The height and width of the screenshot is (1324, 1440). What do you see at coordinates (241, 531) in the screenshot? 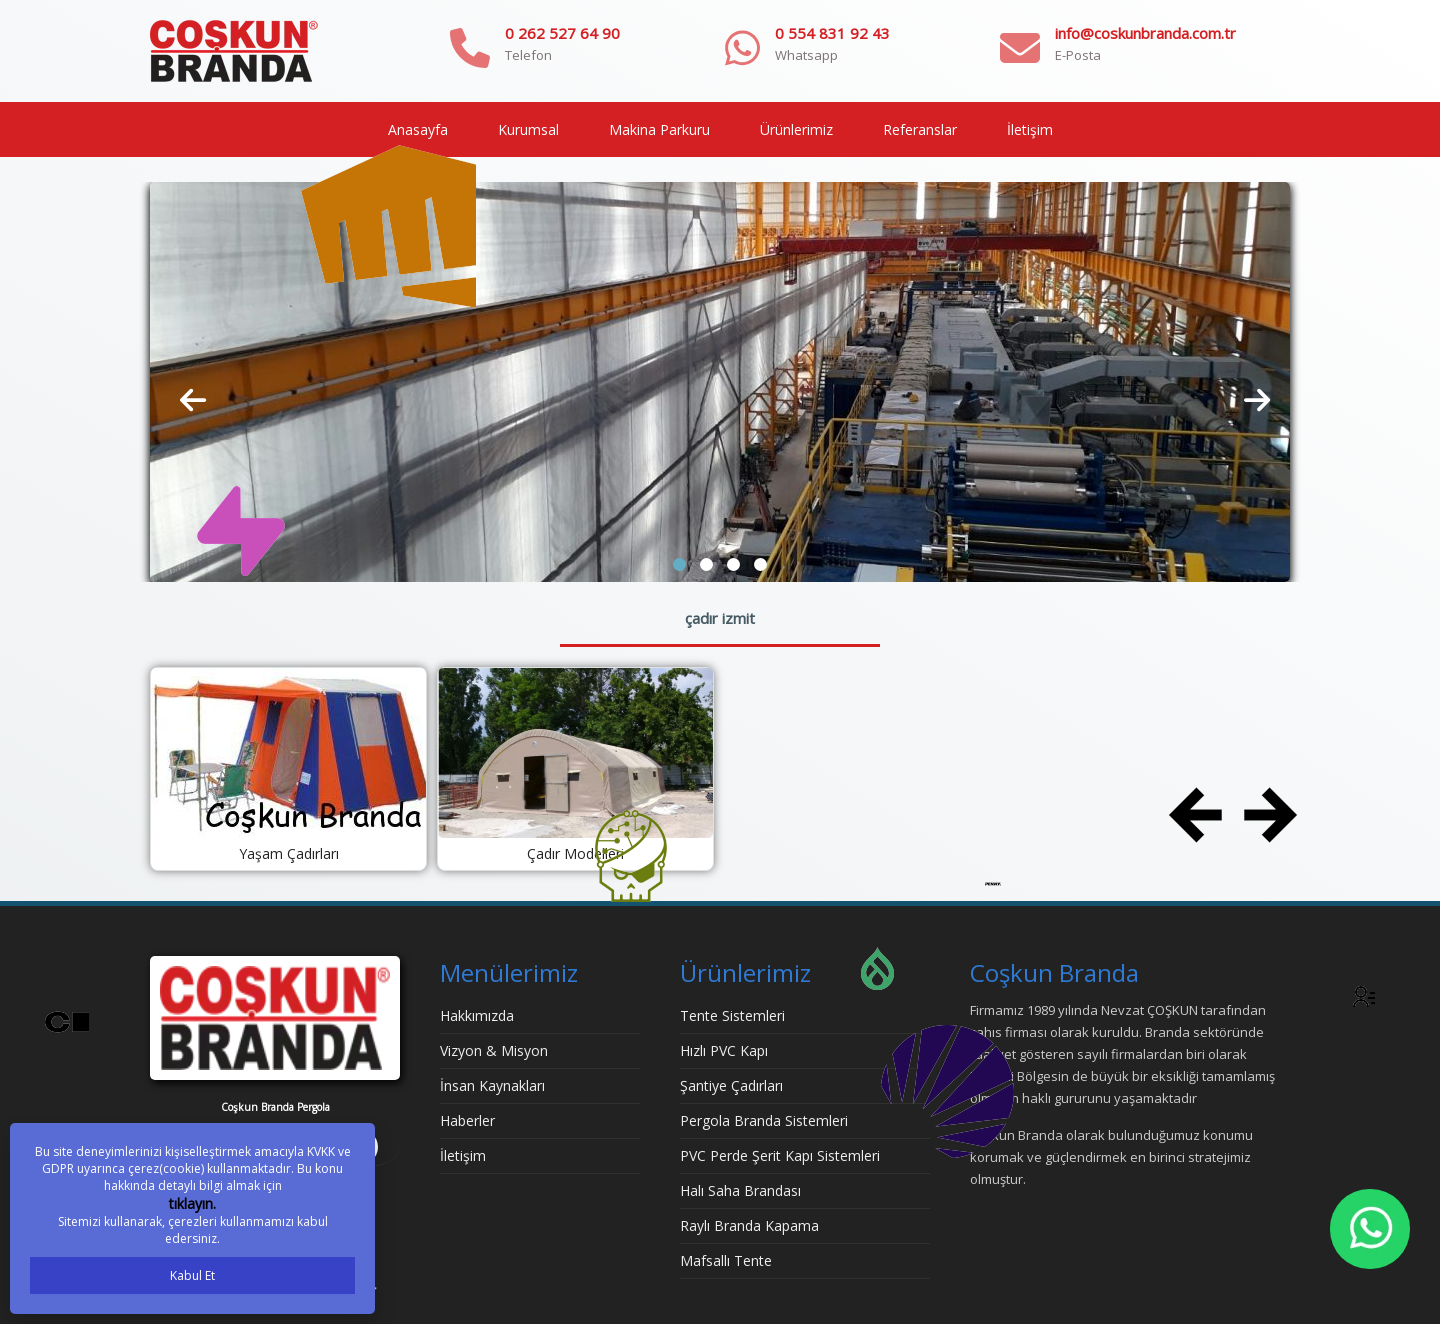
I see `supabase logo` at bounding box center [241, 531].